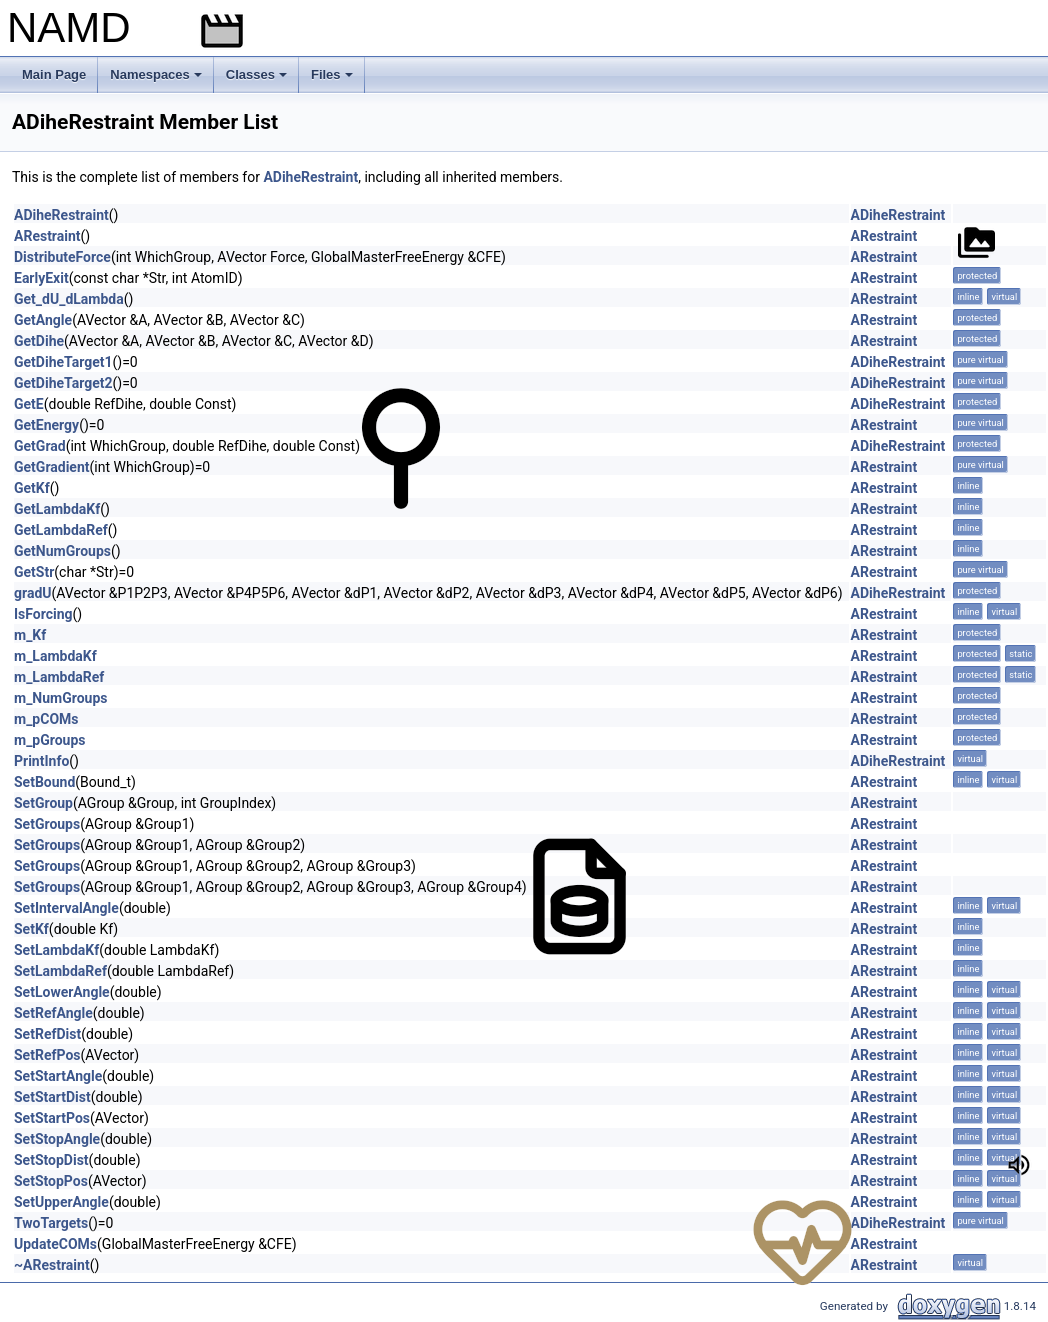 The height and width of the screenshot is (1322, 1048). What do you see at coordinates (401, 445) in the screenshot?
I see `indicates gender-neutral or non-binary option` at bounding box center [401, 445].